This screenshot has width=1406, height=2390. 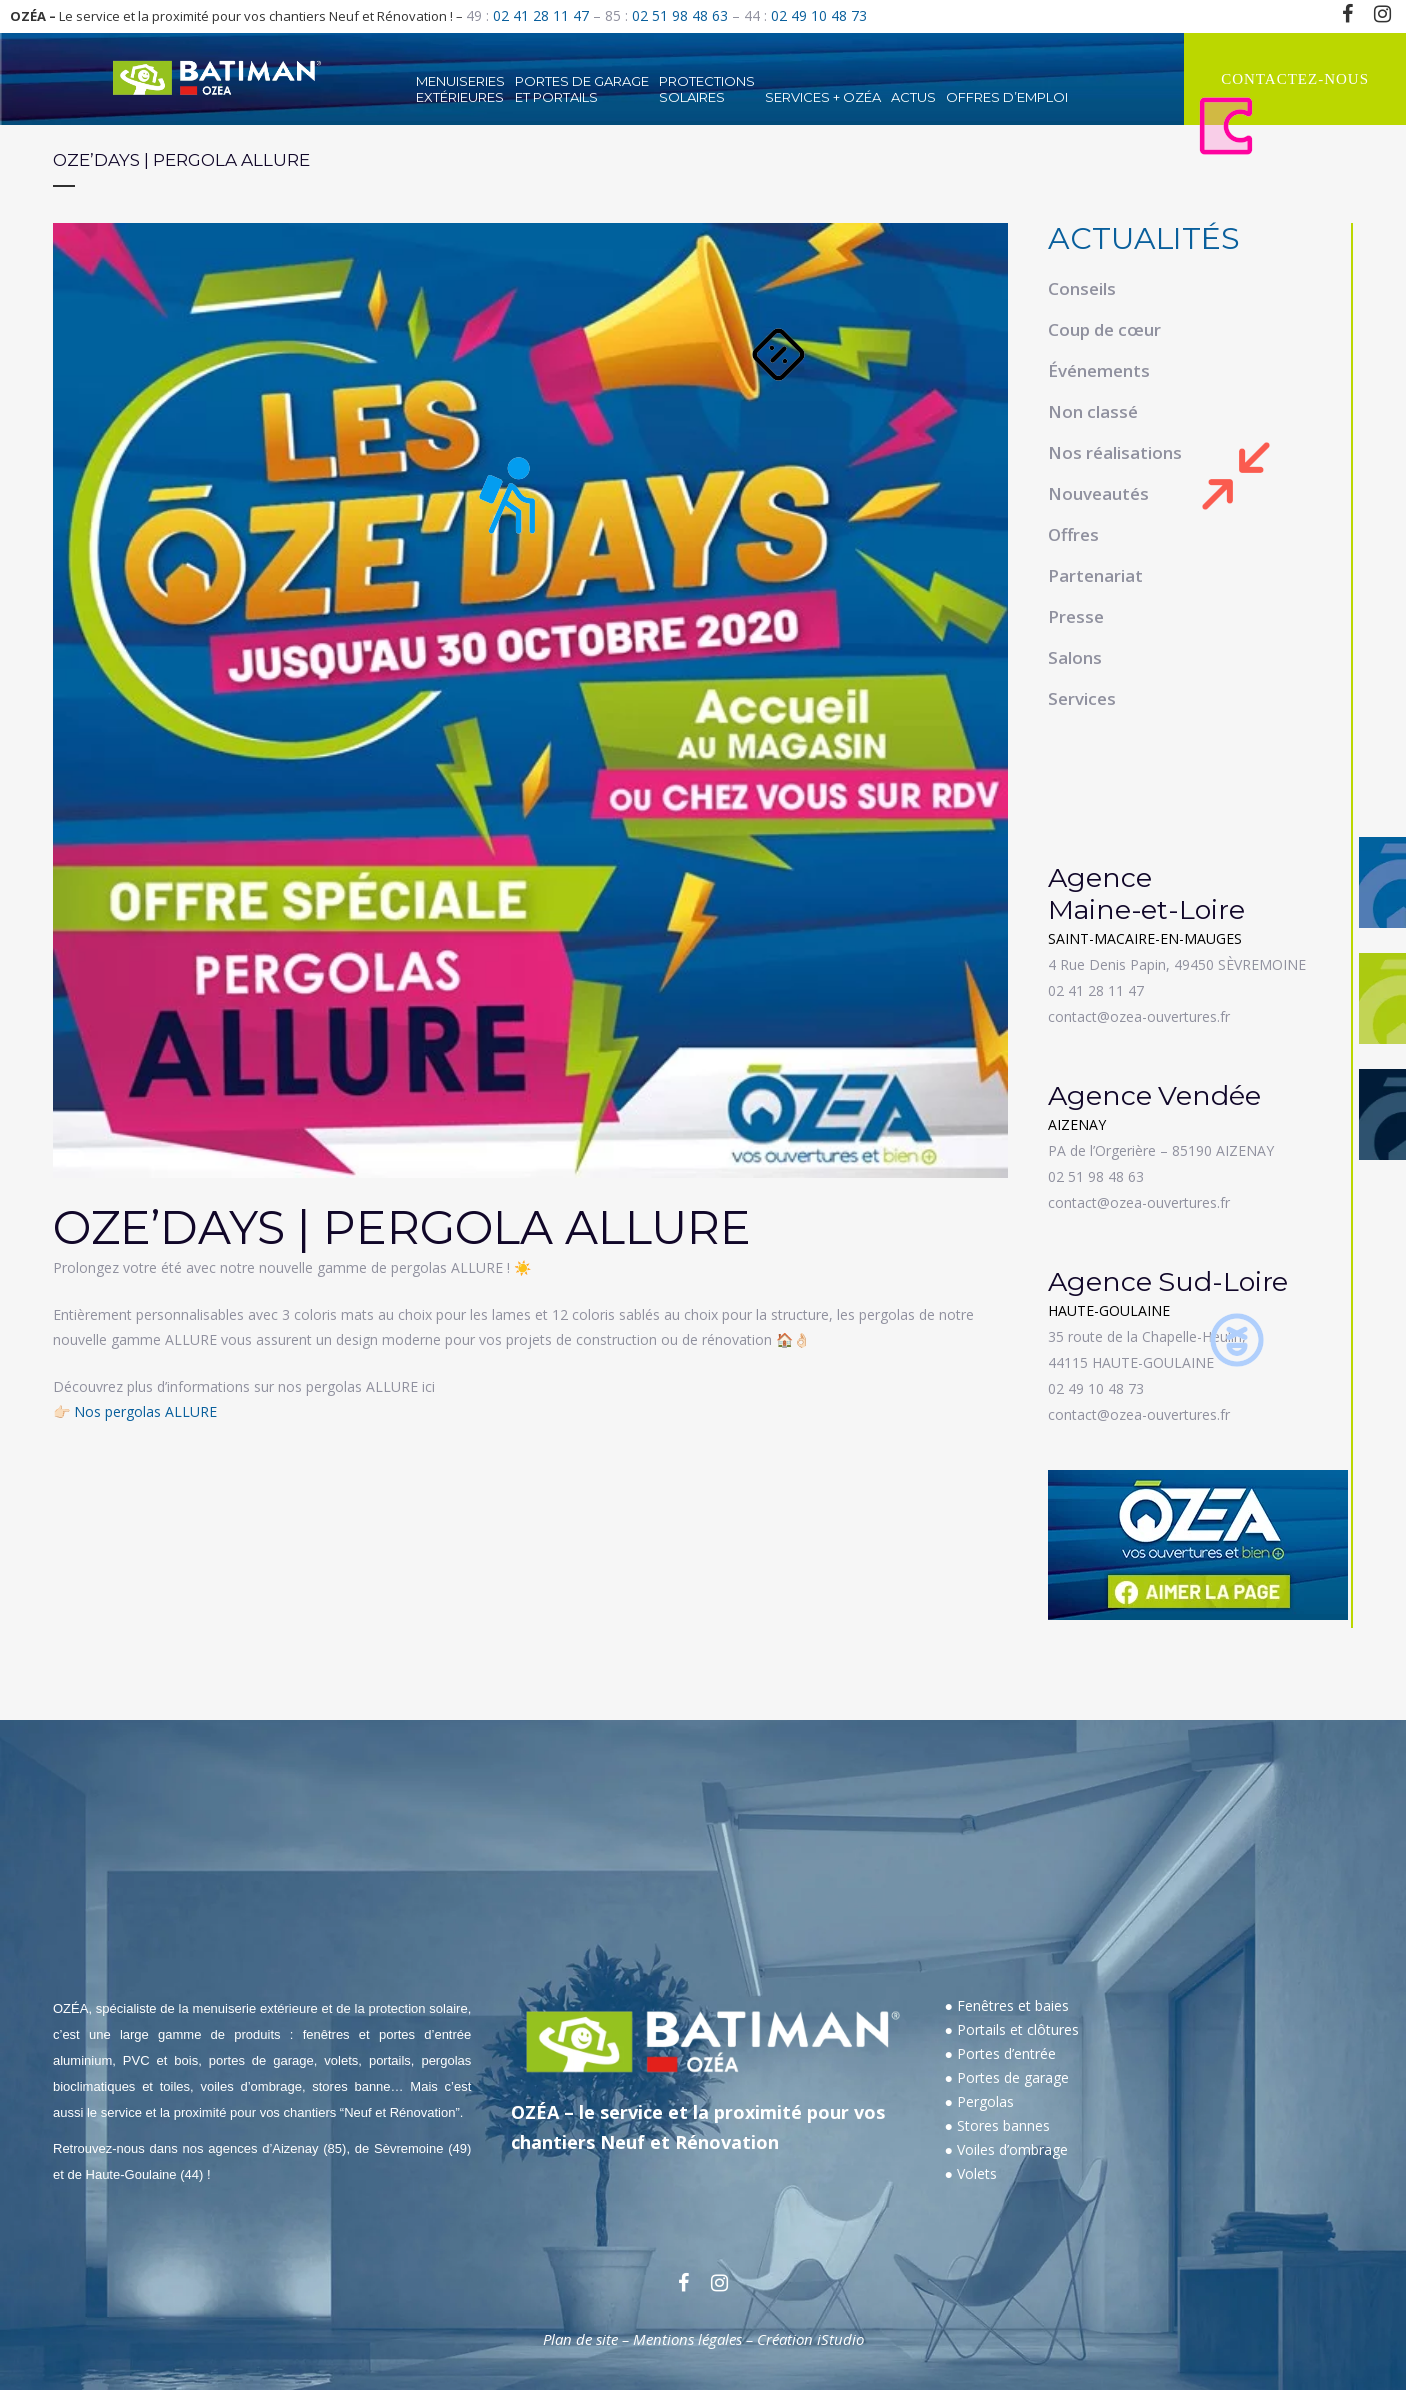 What do you see at coordinates (778, 354) in the screenshot?
I see `view discount or promotional offer` at bounding box center [778, 354].